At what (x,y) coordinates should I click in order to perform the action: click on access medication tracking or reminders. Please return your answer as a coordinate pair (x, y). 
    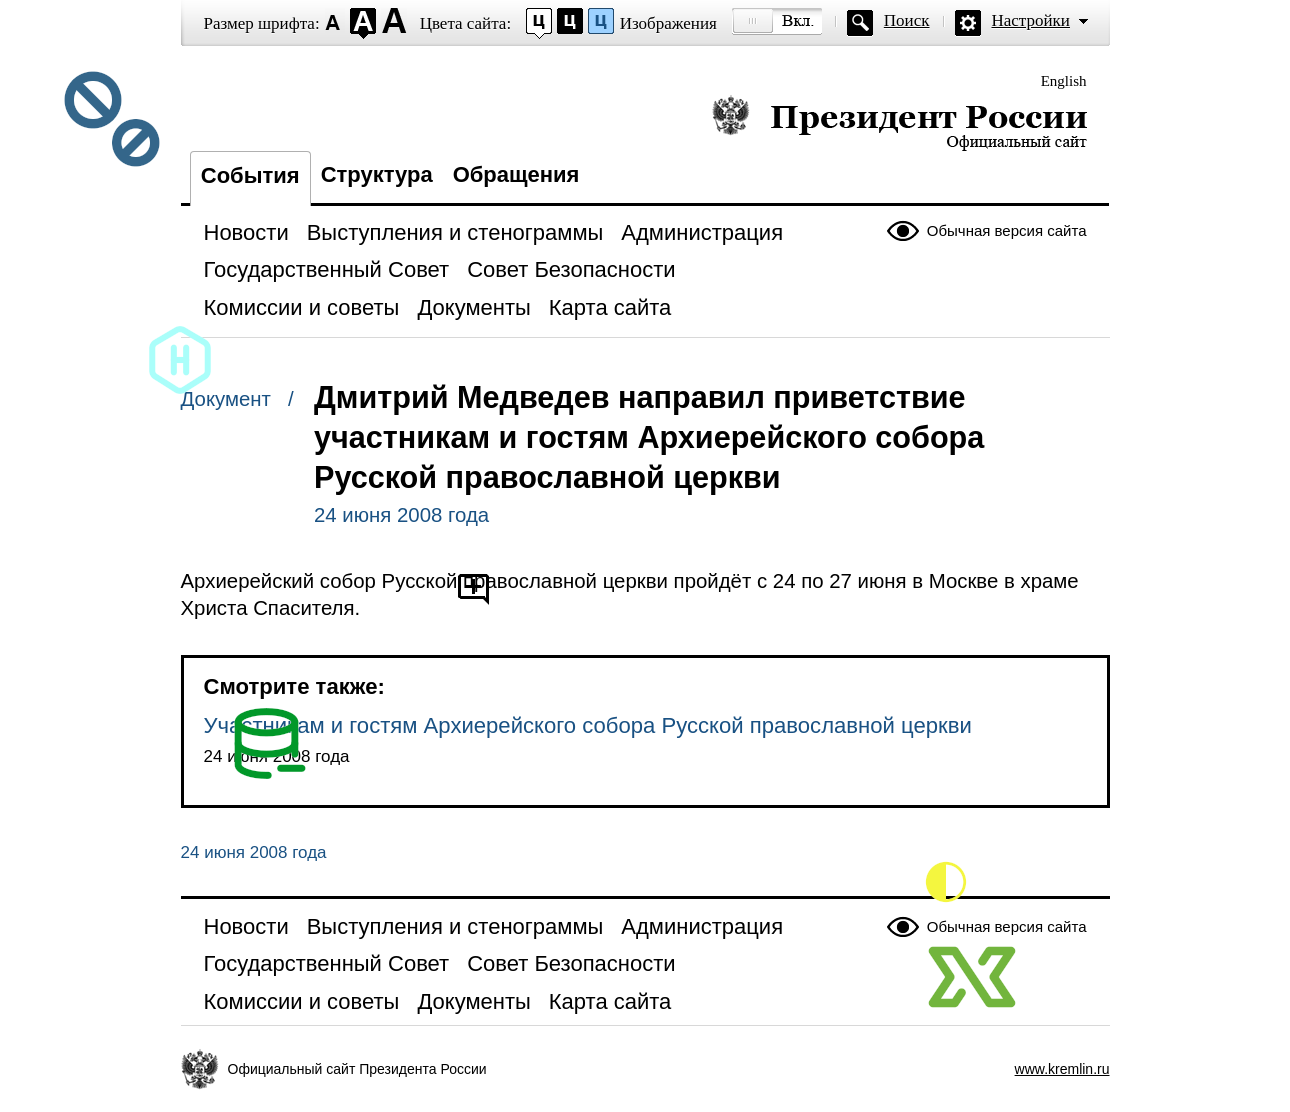
    Looking at the image, I should click on (112, 119).